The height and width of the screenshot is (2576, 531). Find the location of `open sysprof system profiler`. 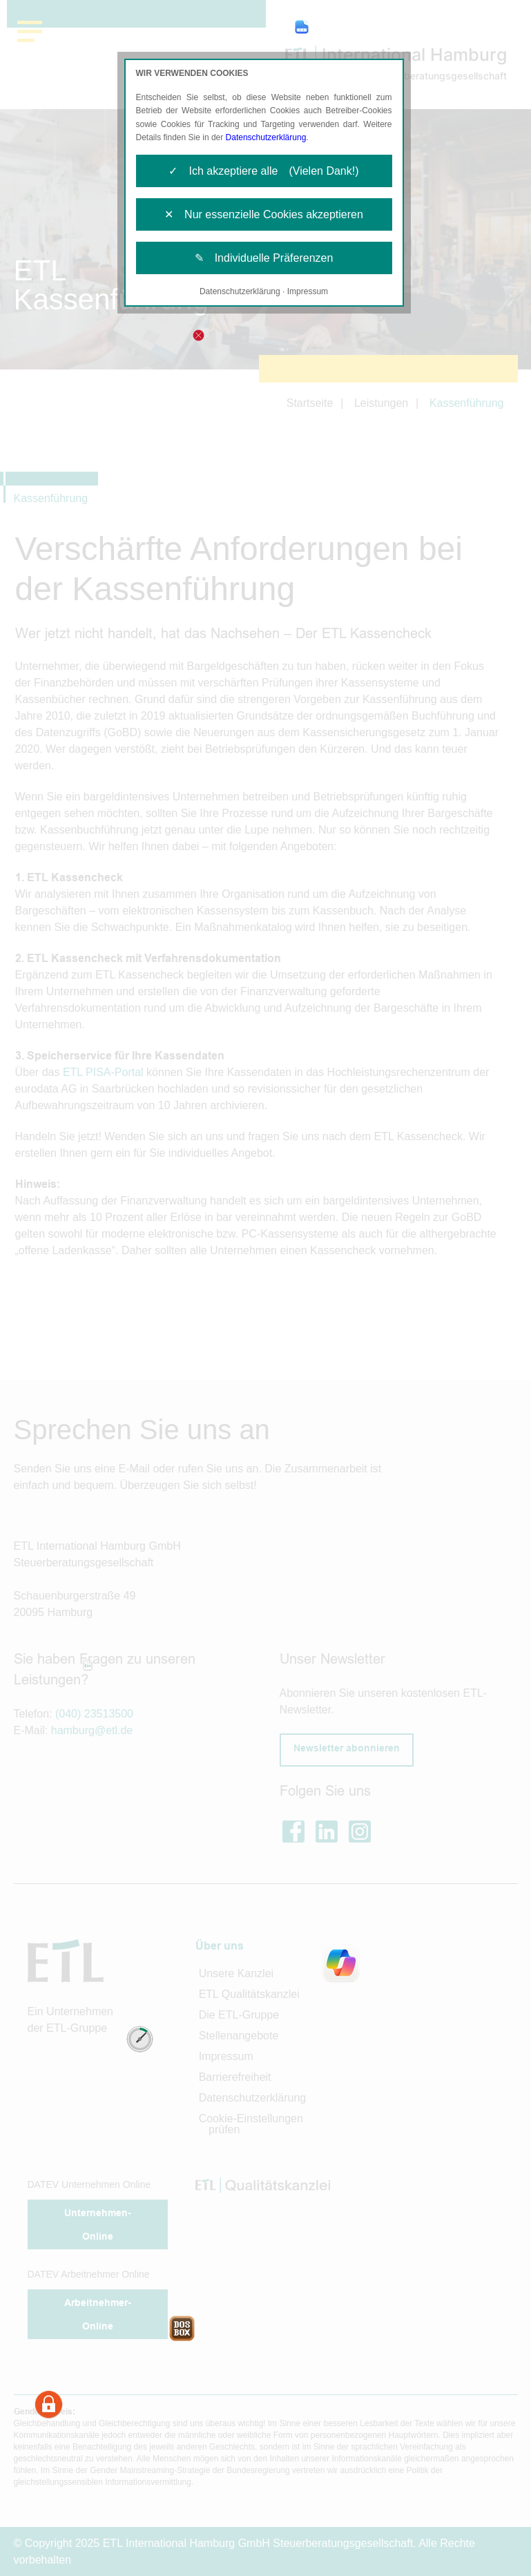

open sysprof system profiler is located at coordinates (139, 2039).